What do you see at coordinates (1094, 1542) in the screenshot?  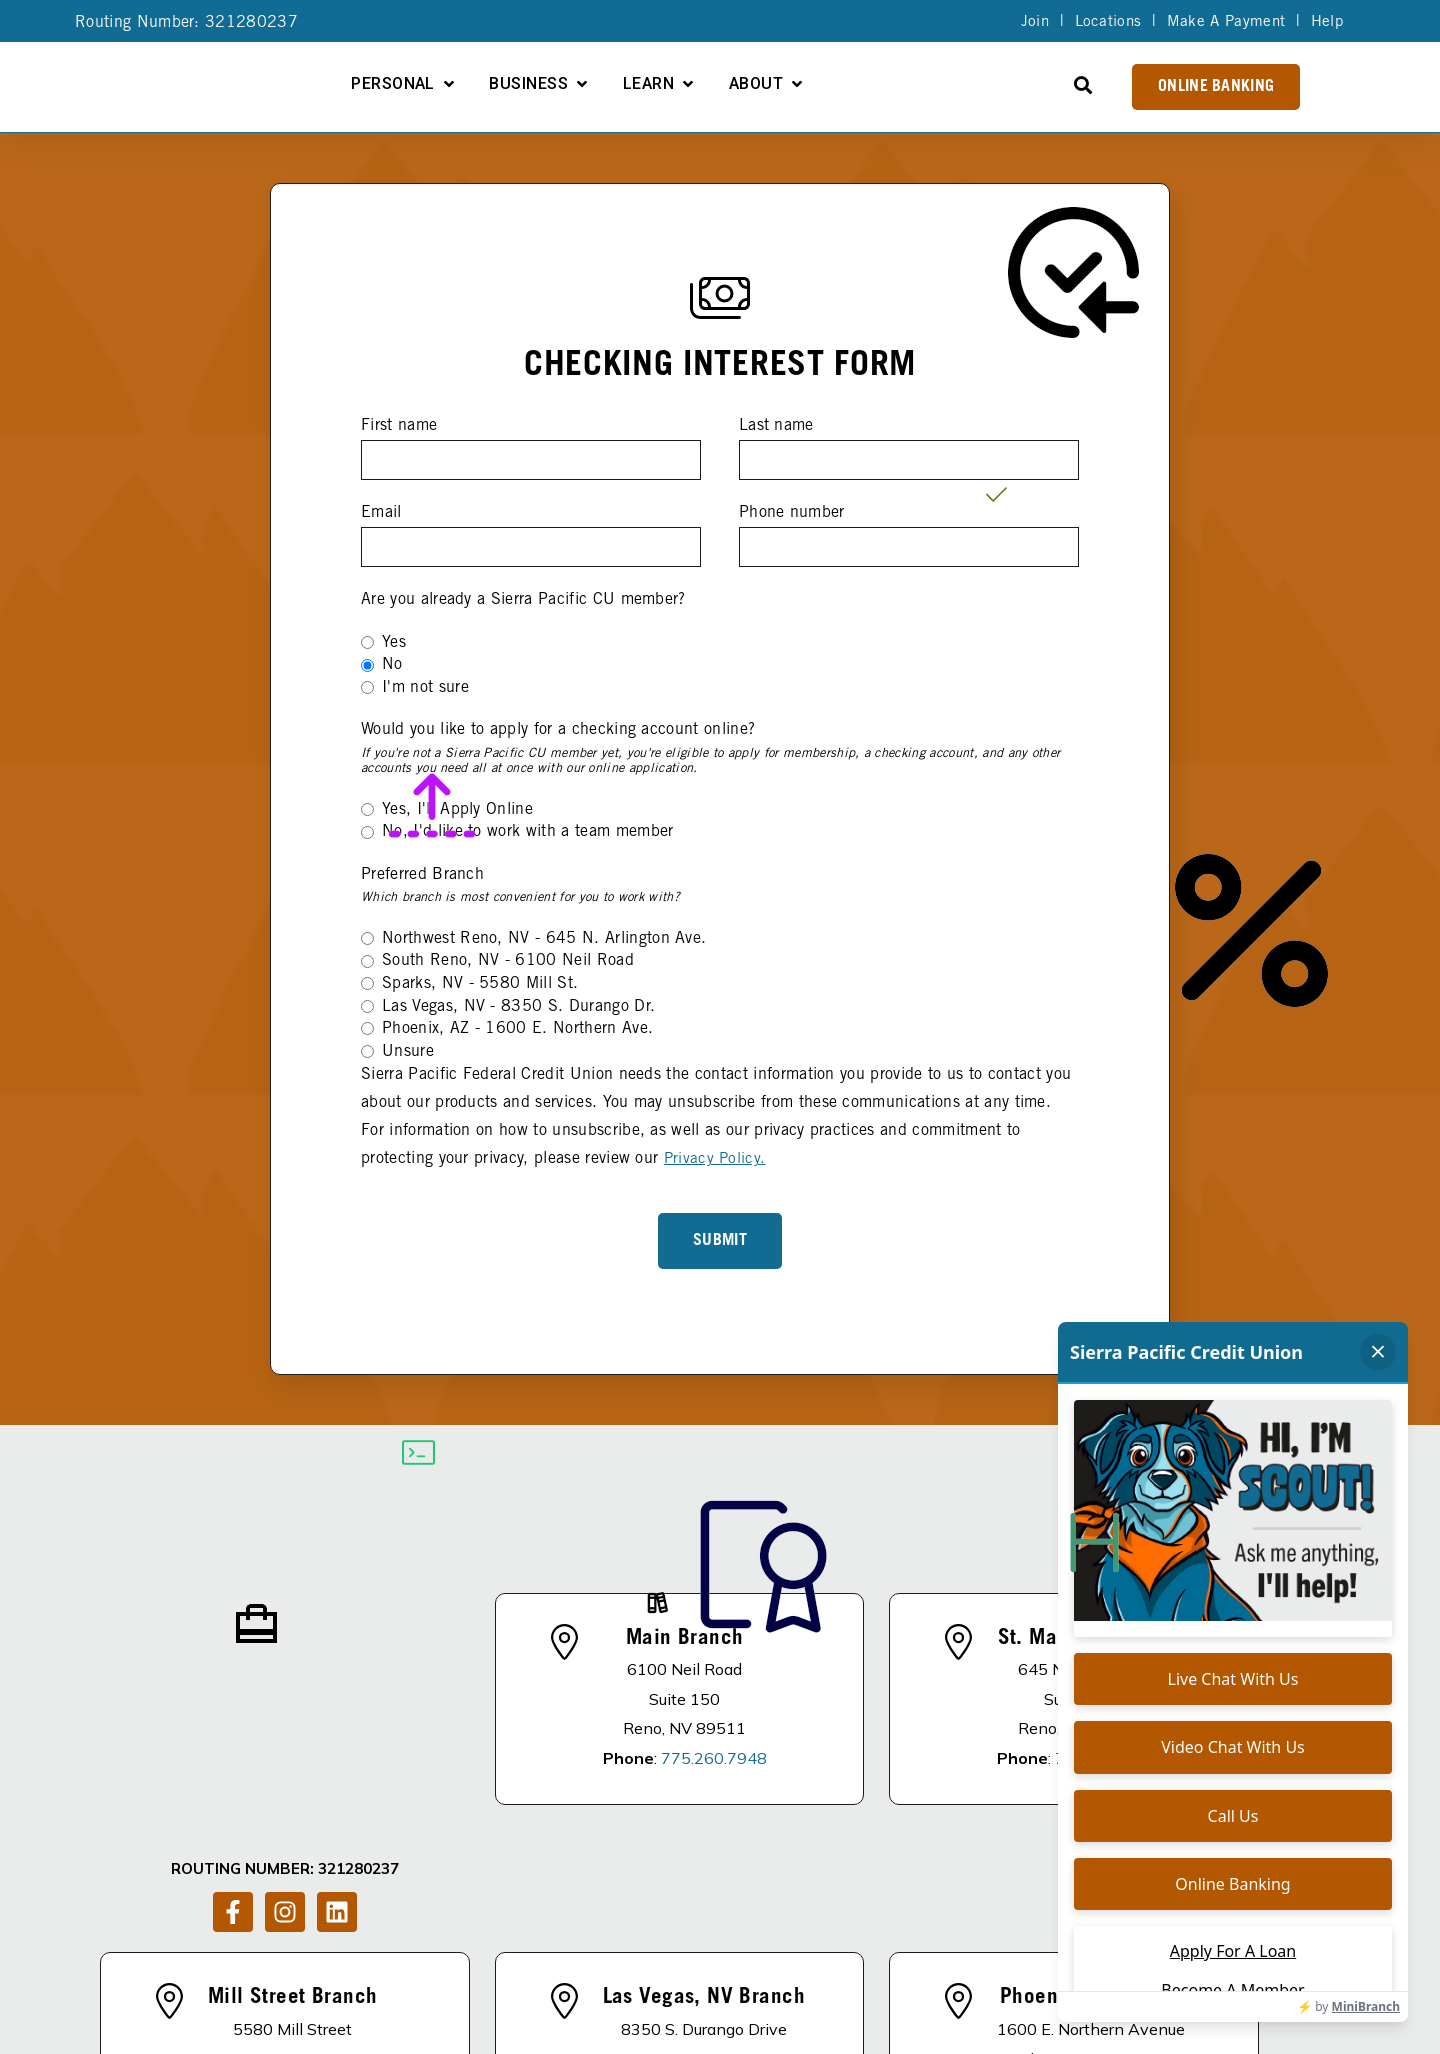 I see `format text as a heading` at bounding box center [1094, 1542].